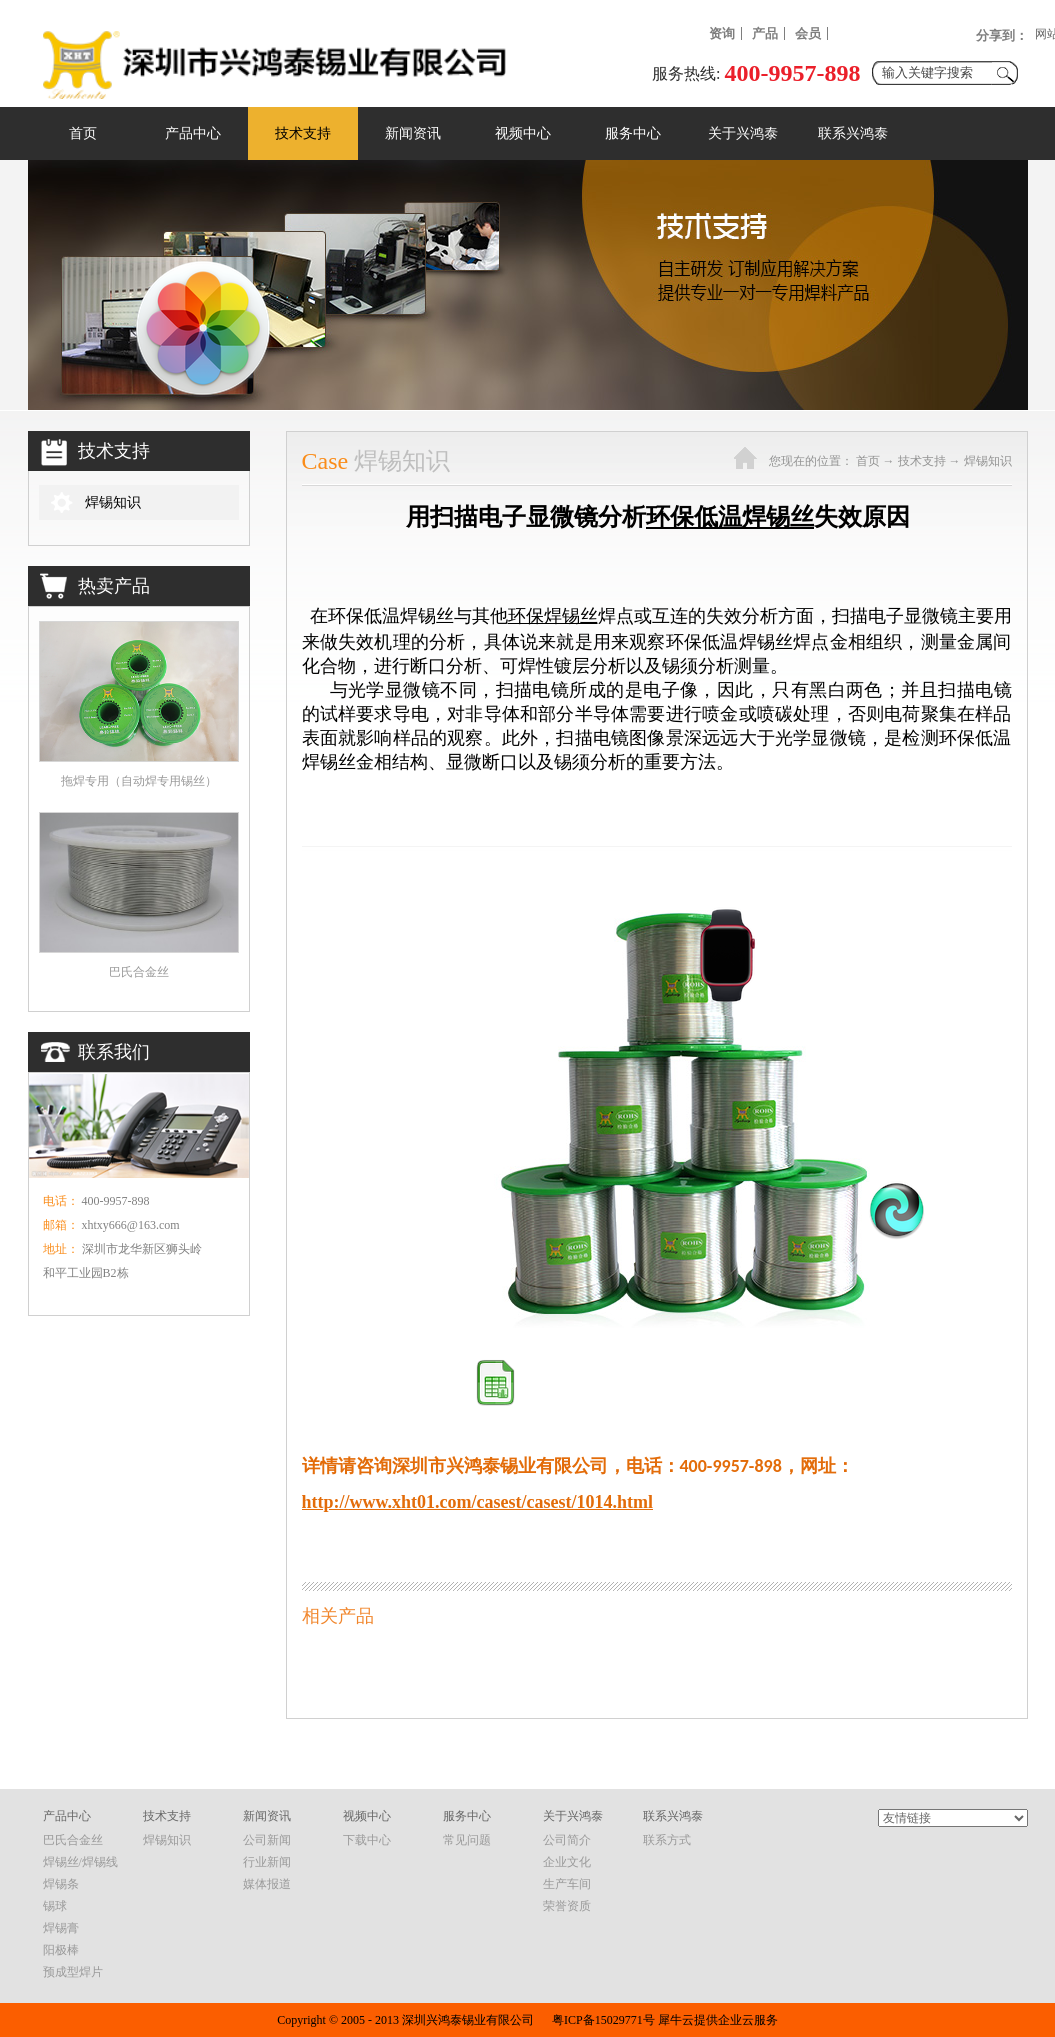 The image size is (1055, 2037). What do you see at coordinates (203, 328) in the screenshot?
I see `open photos preferences or settings` at bounding box center [203, 328].